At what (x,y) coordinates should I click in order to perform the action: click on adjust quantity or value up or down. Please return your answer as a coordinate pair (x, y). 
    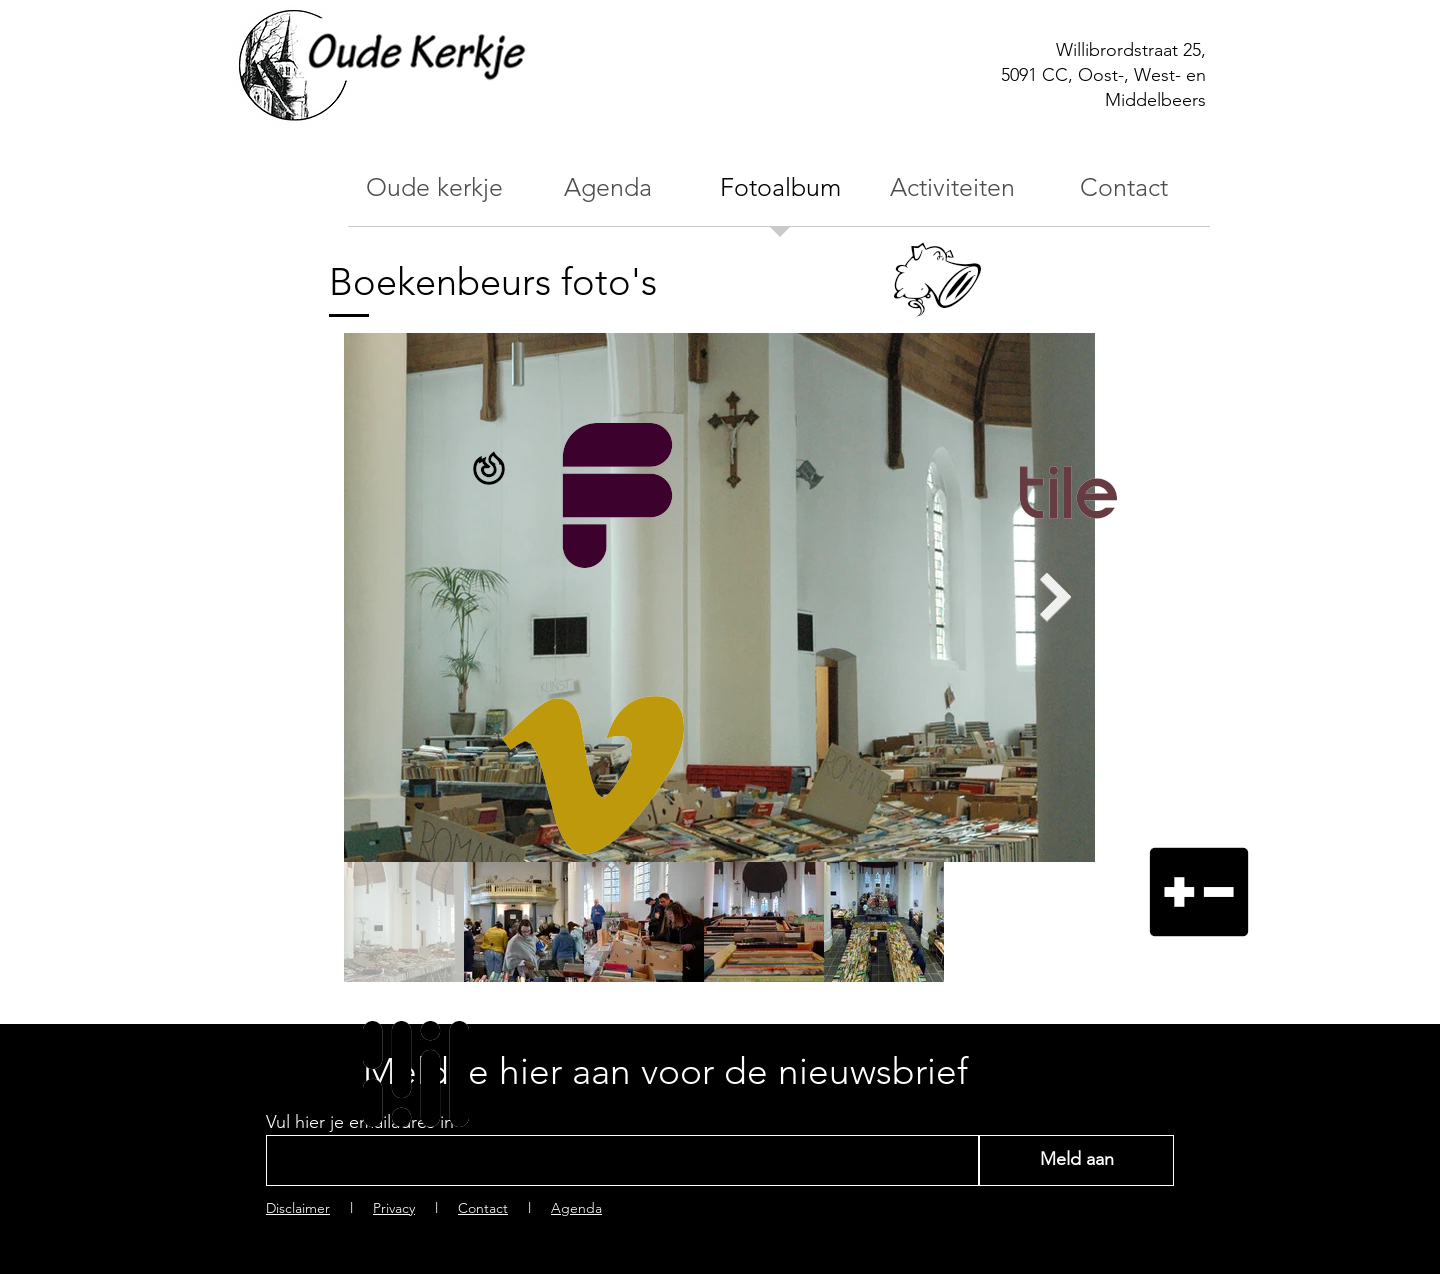
    Looking at the image, I should click on (1199, 892).